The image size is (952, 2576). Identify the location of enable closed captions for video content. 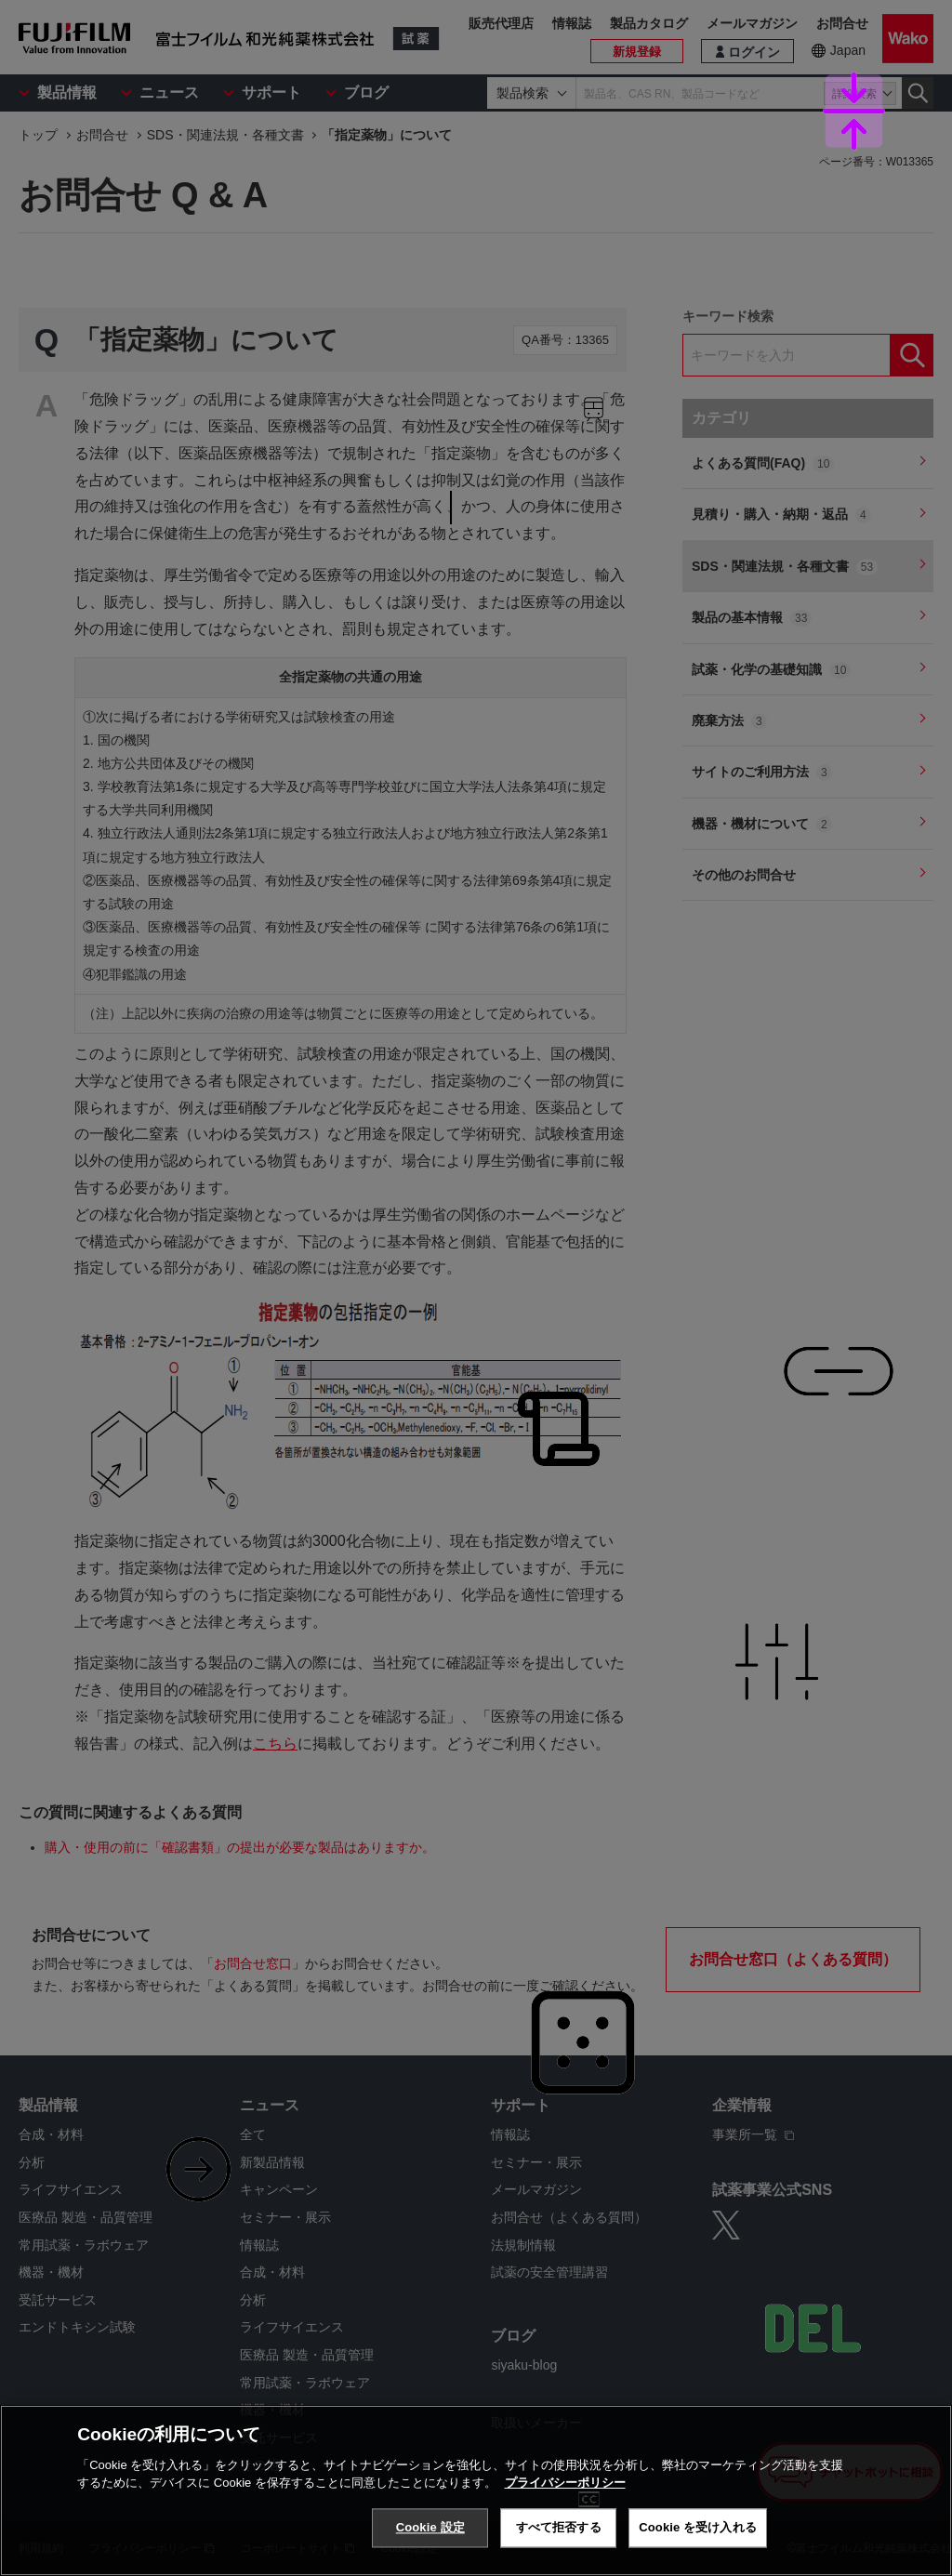
(588, 2499).